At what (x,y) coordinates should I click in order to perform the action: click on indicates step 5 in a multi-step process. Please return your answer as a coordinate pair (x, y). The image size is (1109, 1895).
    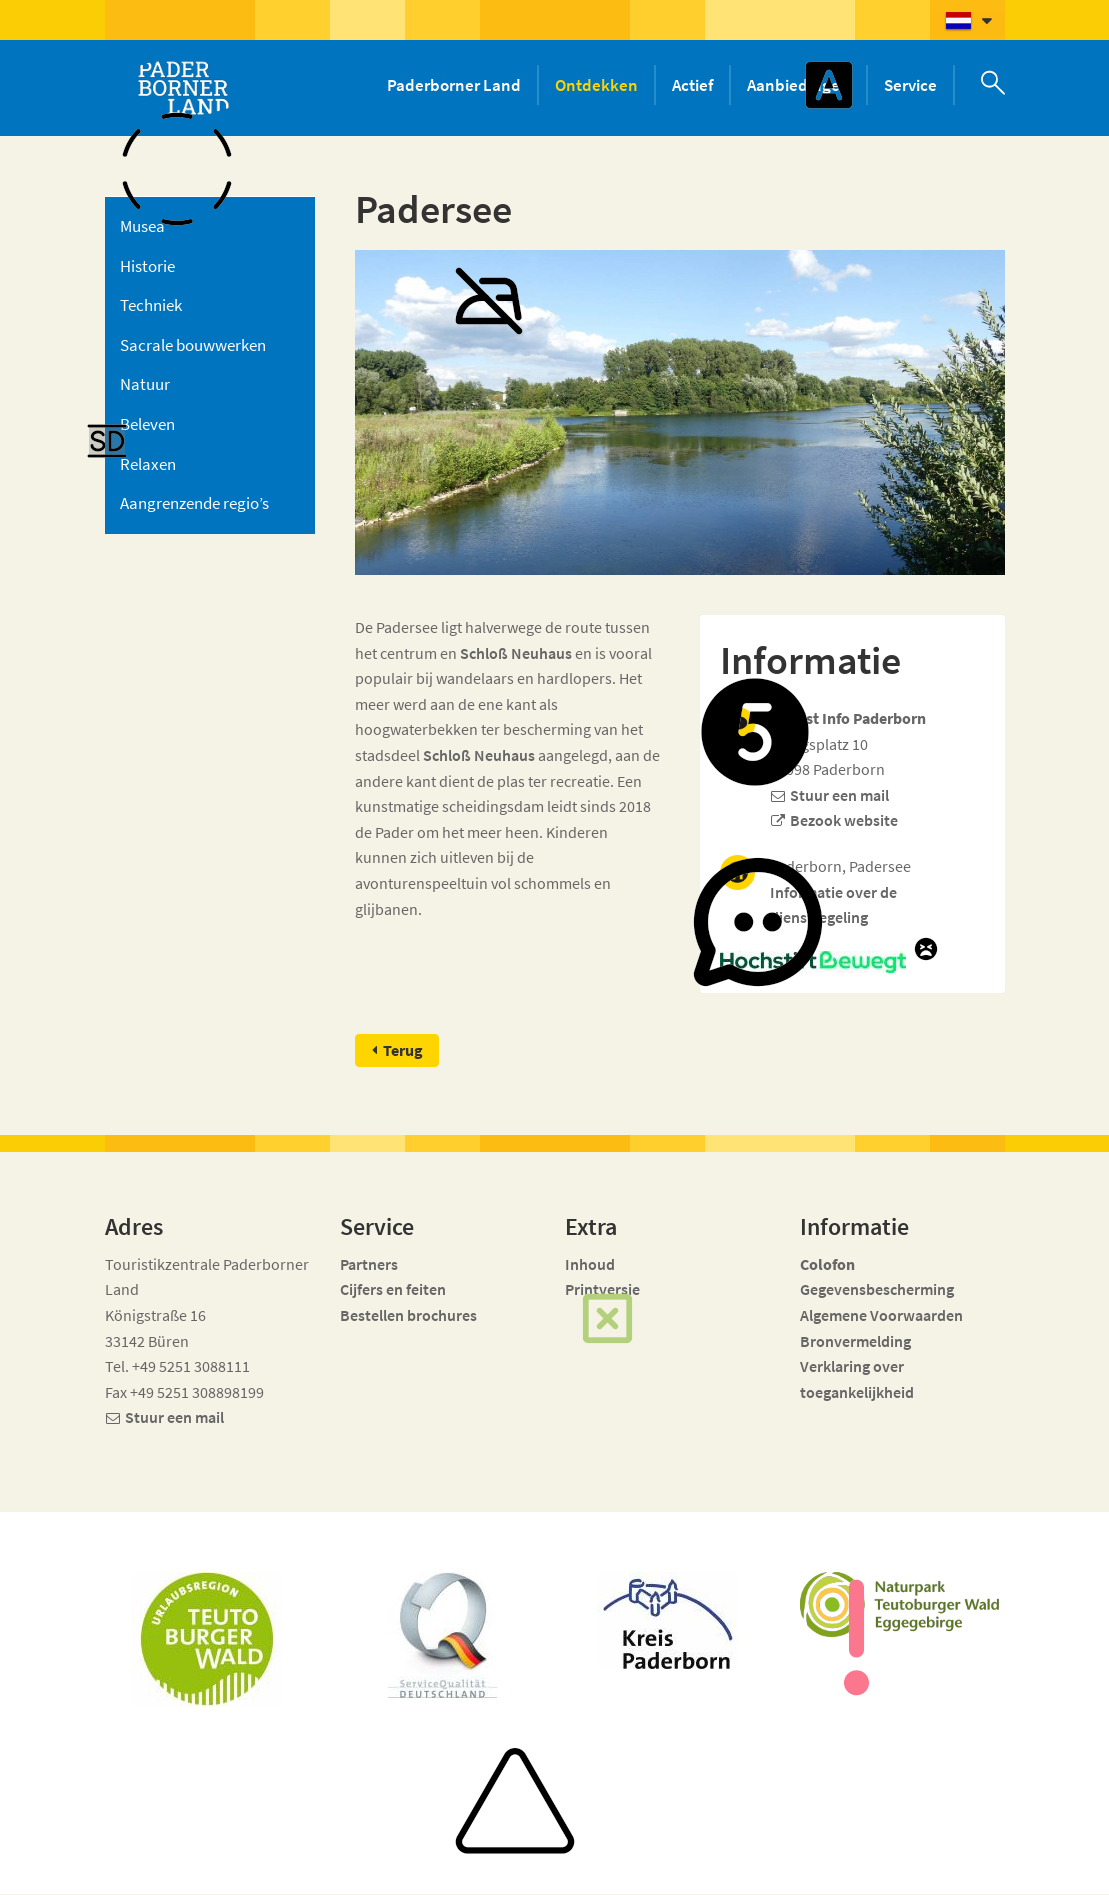
    Looking at the image, I should click on (755, 732).